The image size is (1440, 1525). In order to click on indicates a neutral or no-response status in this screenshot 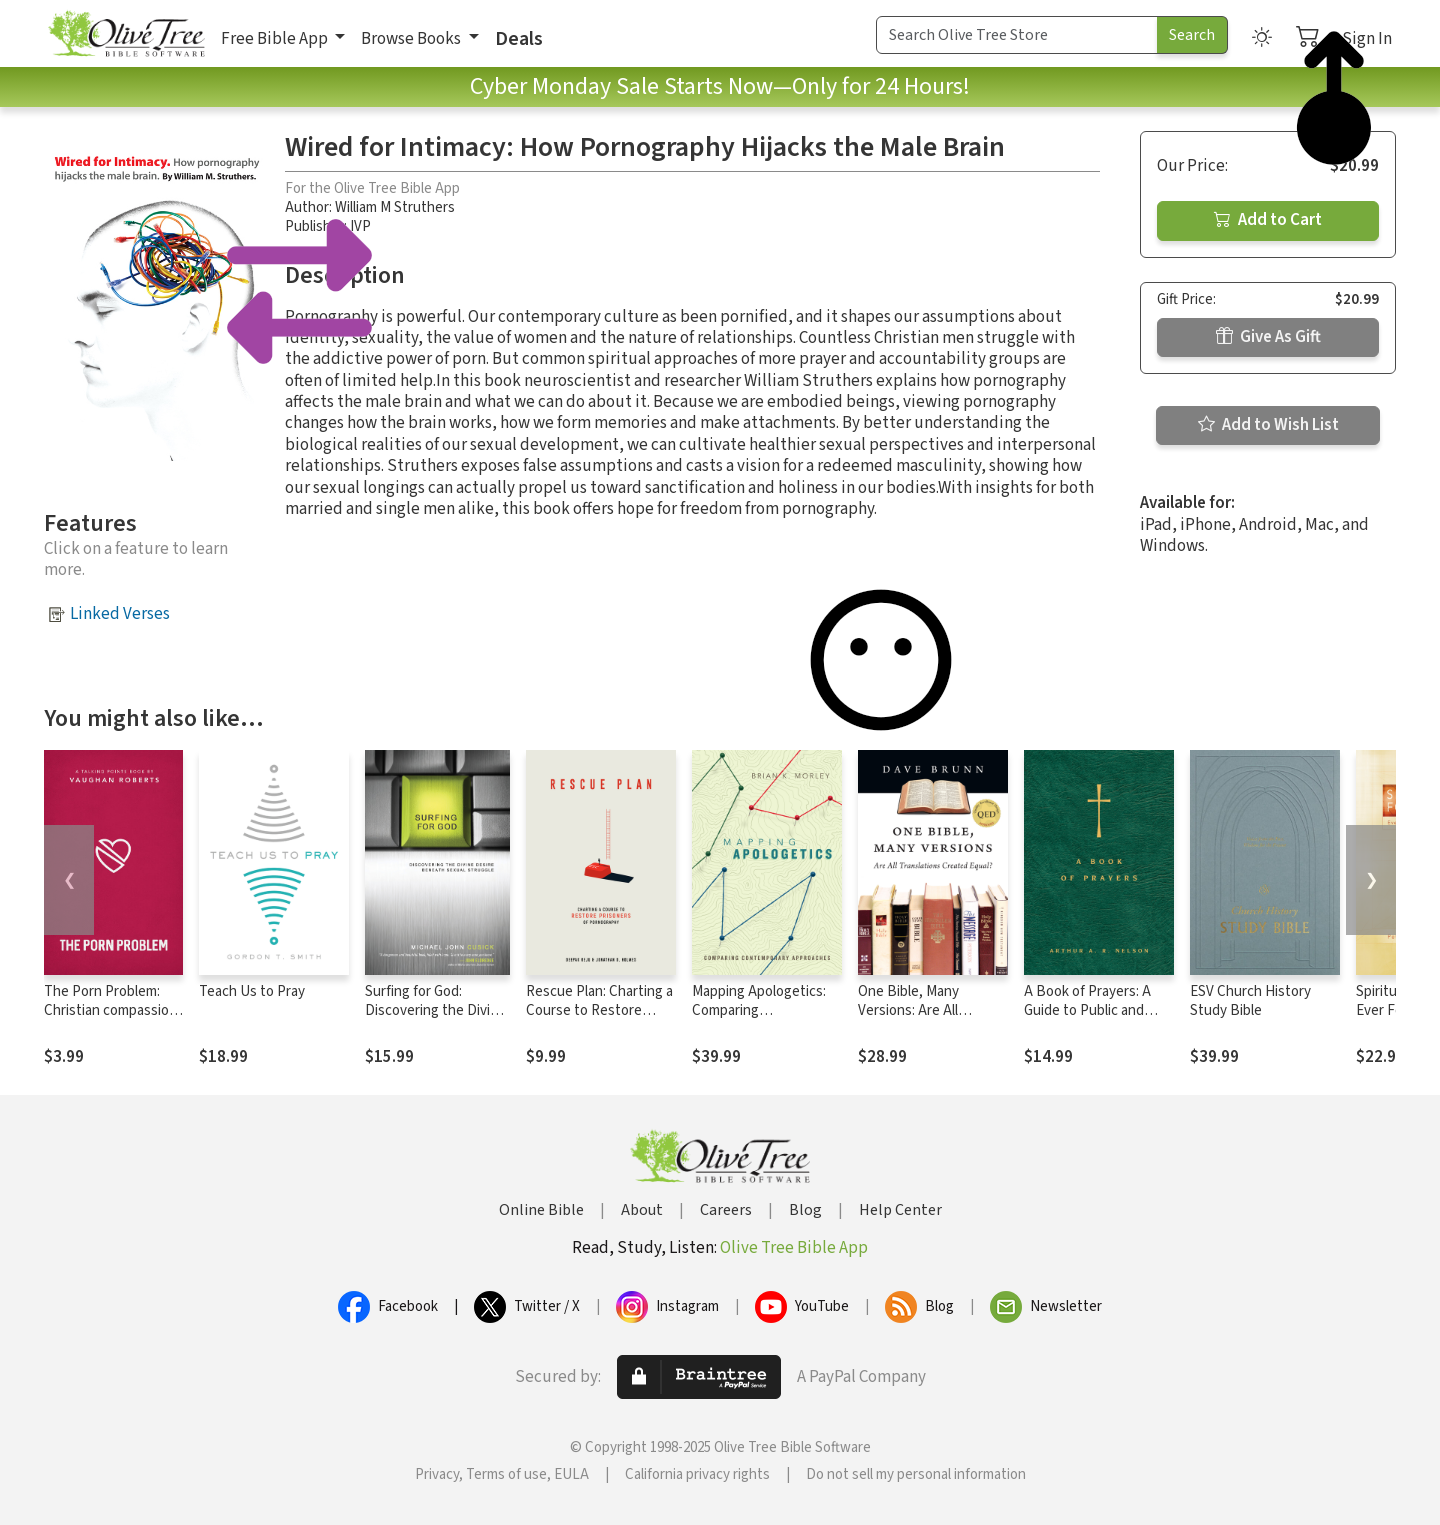, I will do `click(881, 660)`.